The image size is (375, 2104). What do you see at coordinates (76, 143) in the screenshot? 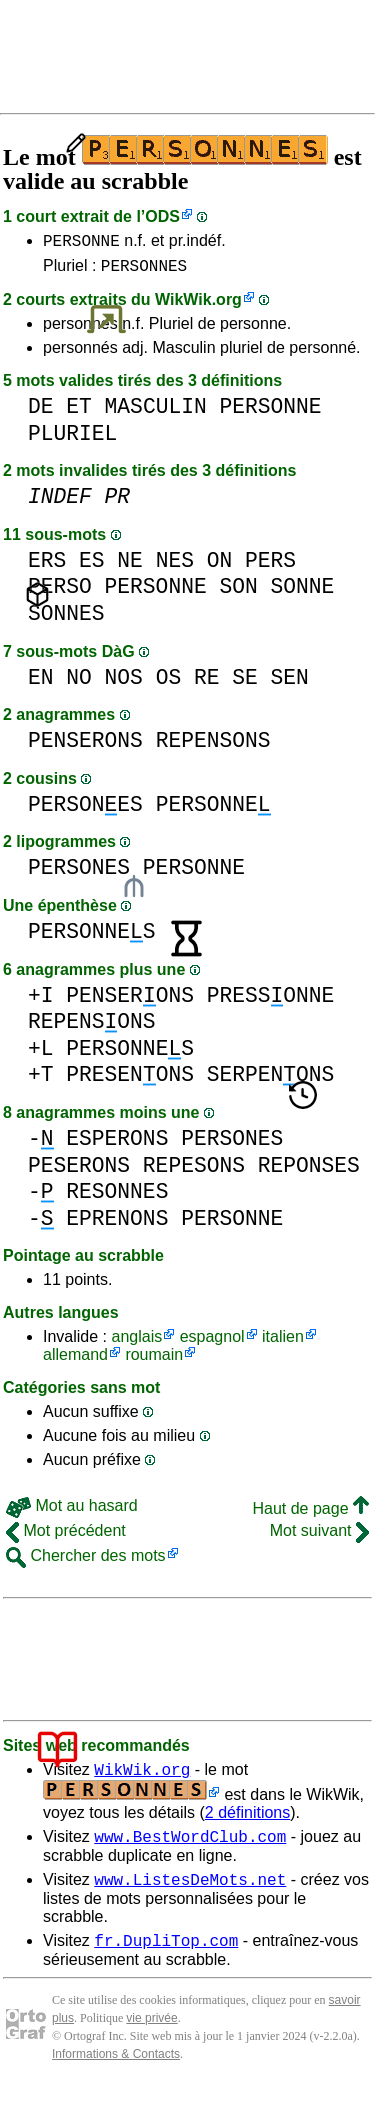
I see `edit content or settings` at bounding box center [76, 143].